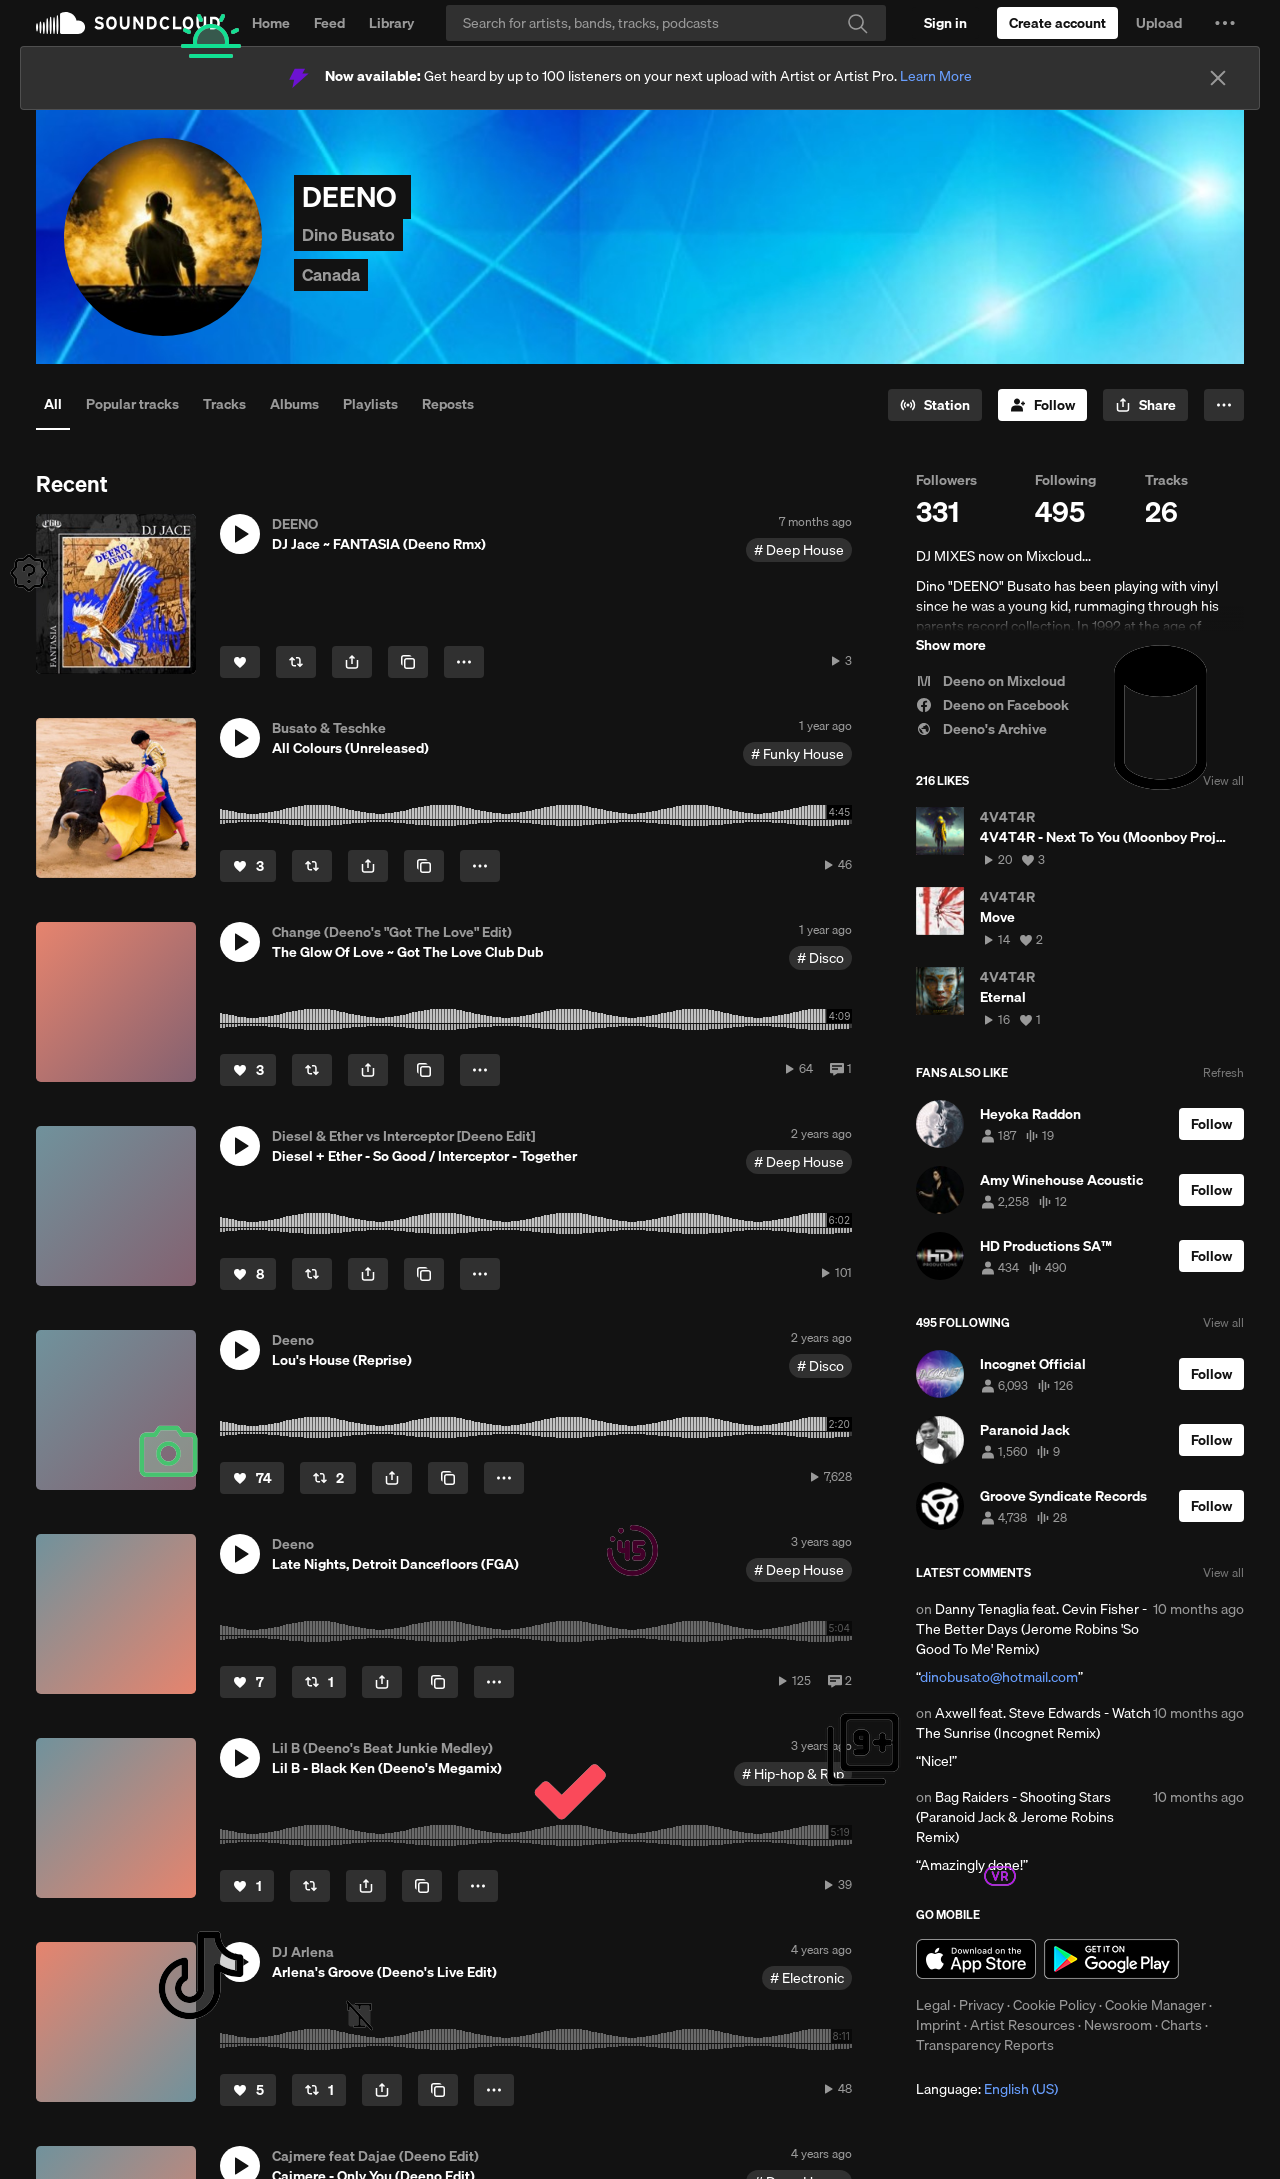 The width and height of the screenshot is (1280, 2179). I want to click on disable text formatting, so click(359, 2015).